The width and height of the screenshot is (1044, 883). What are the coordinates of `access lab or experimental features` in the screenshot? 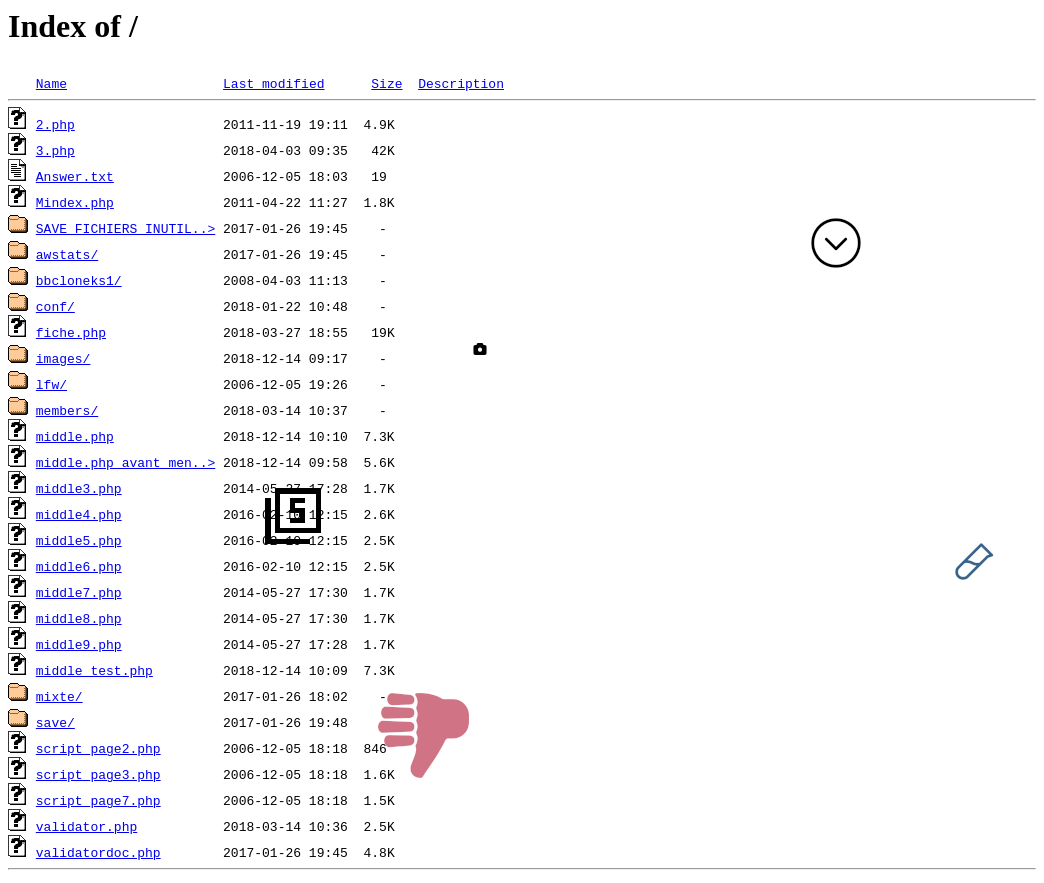 It's located at (973, 561).